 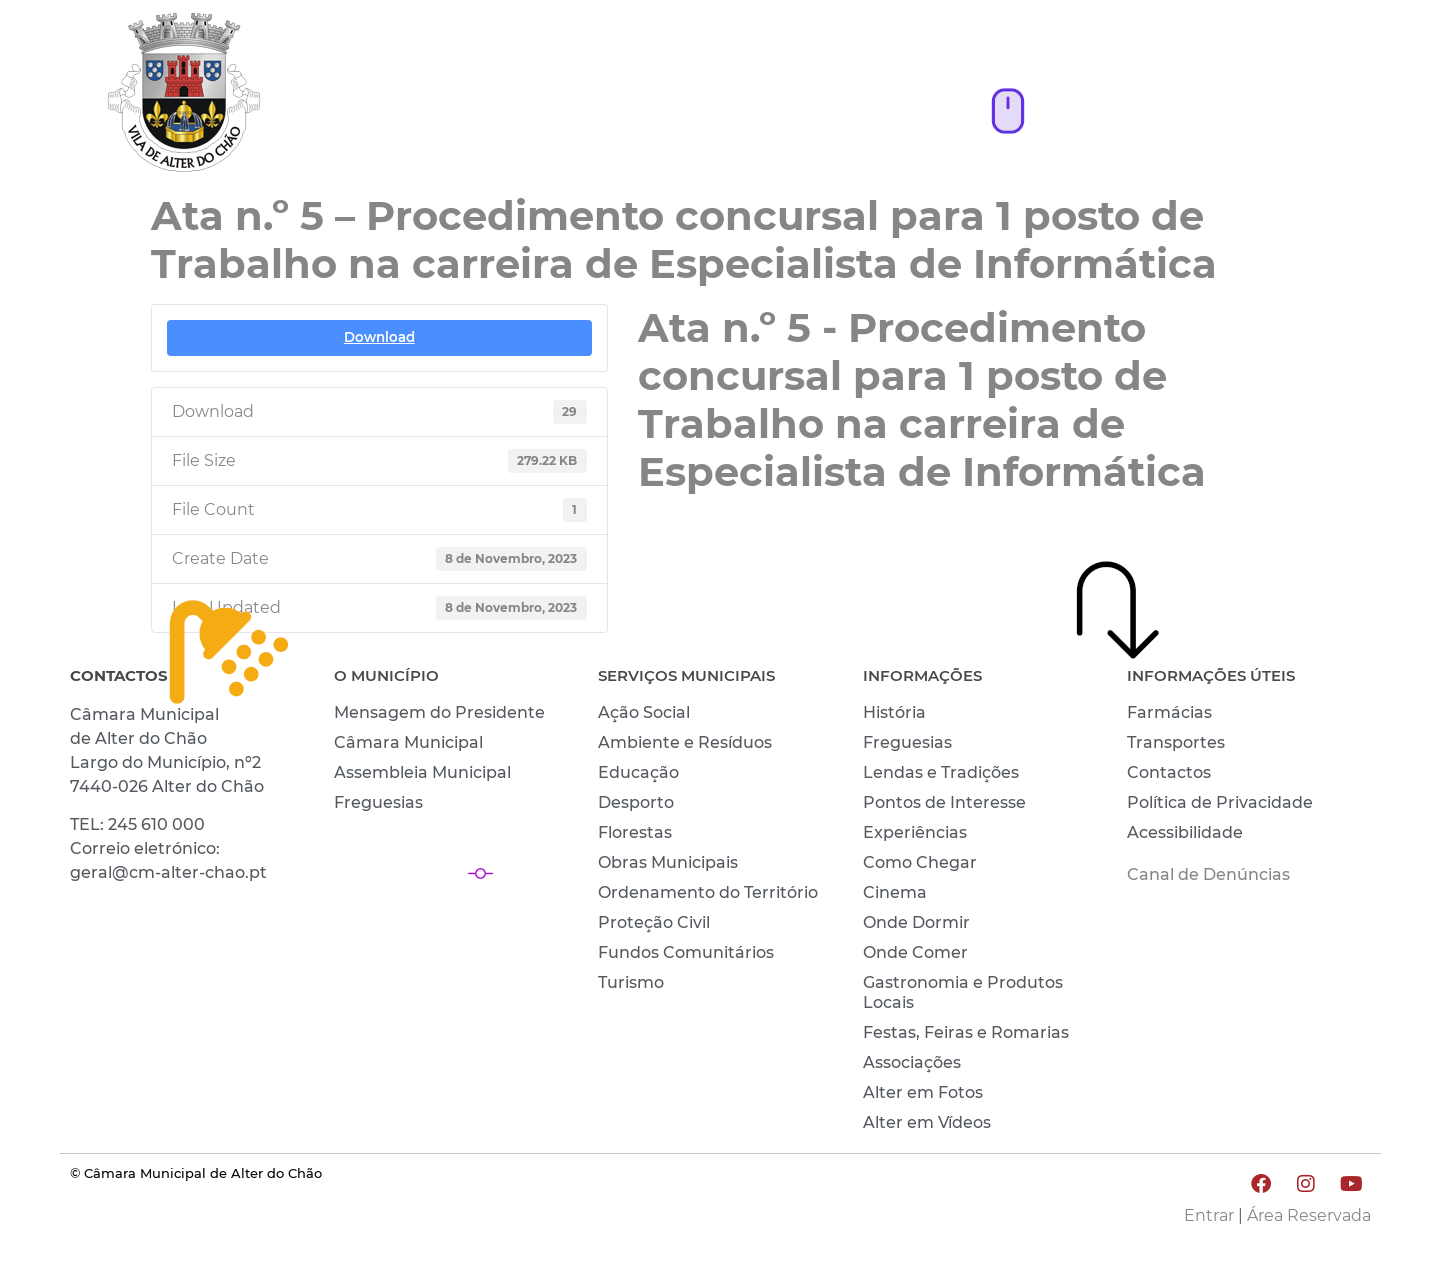 What do you see at coordinates (1114, 610) in the screenshot?
I see `redo or repeat last action` at bounding box center [1114, 610].